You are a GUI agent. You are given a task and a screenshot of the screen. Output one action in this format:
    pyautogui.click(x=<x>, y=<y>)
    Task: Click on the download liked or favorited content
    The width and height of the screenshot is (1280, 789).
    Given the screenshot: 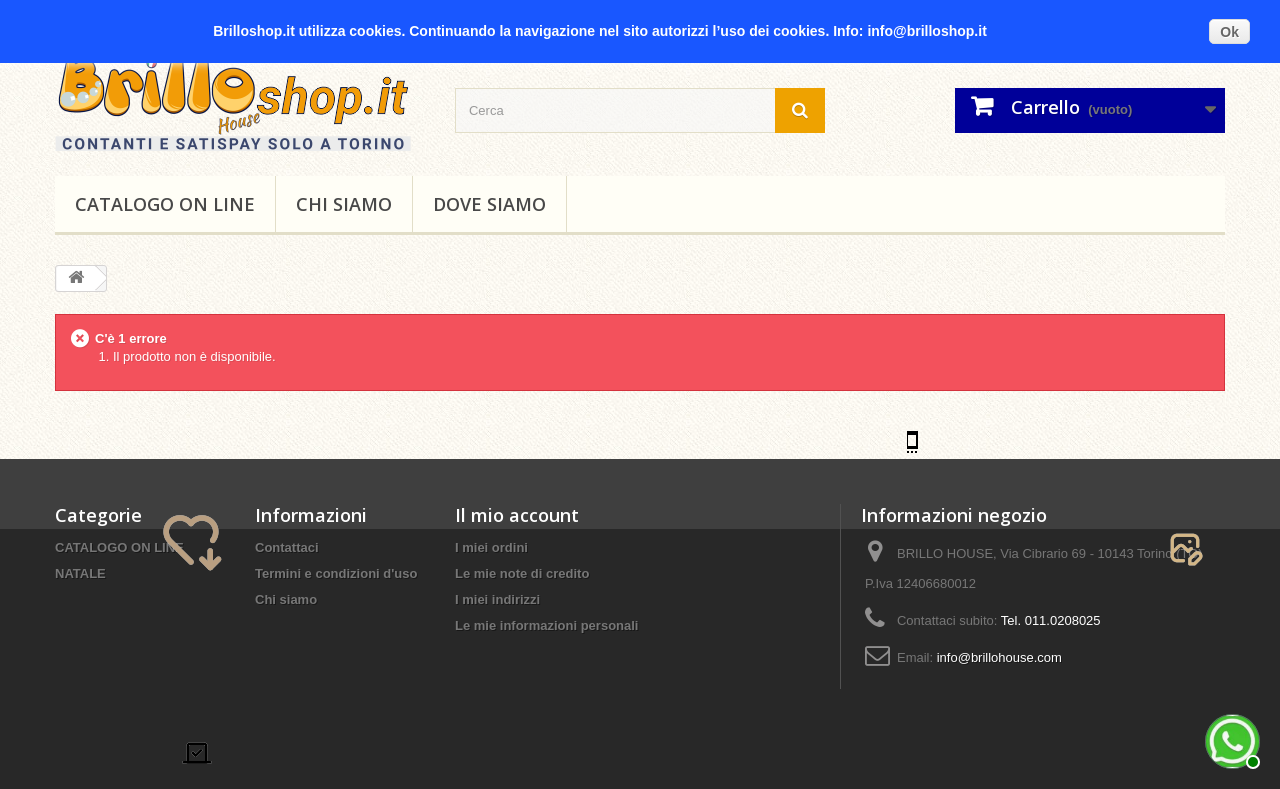 What is the action you would take?
    pyautogui.click(x=191, y=540)
    